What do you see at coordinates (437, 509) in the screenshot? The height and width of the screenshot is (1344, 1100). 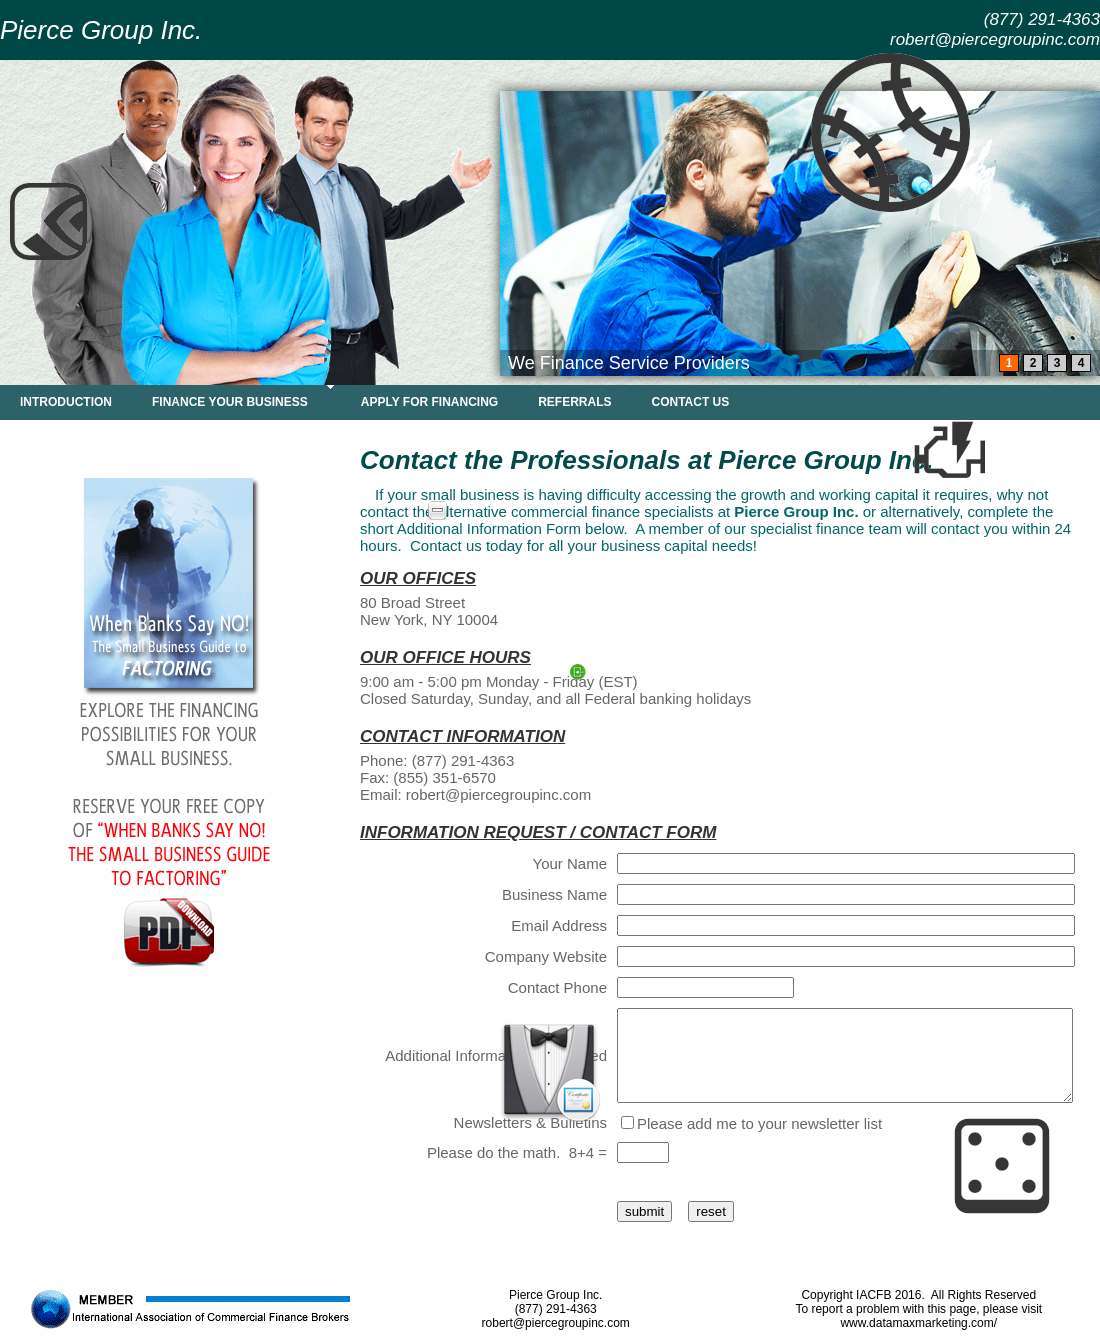 I see `zoom out to reduce magnification` at bounding box center [437, 509].